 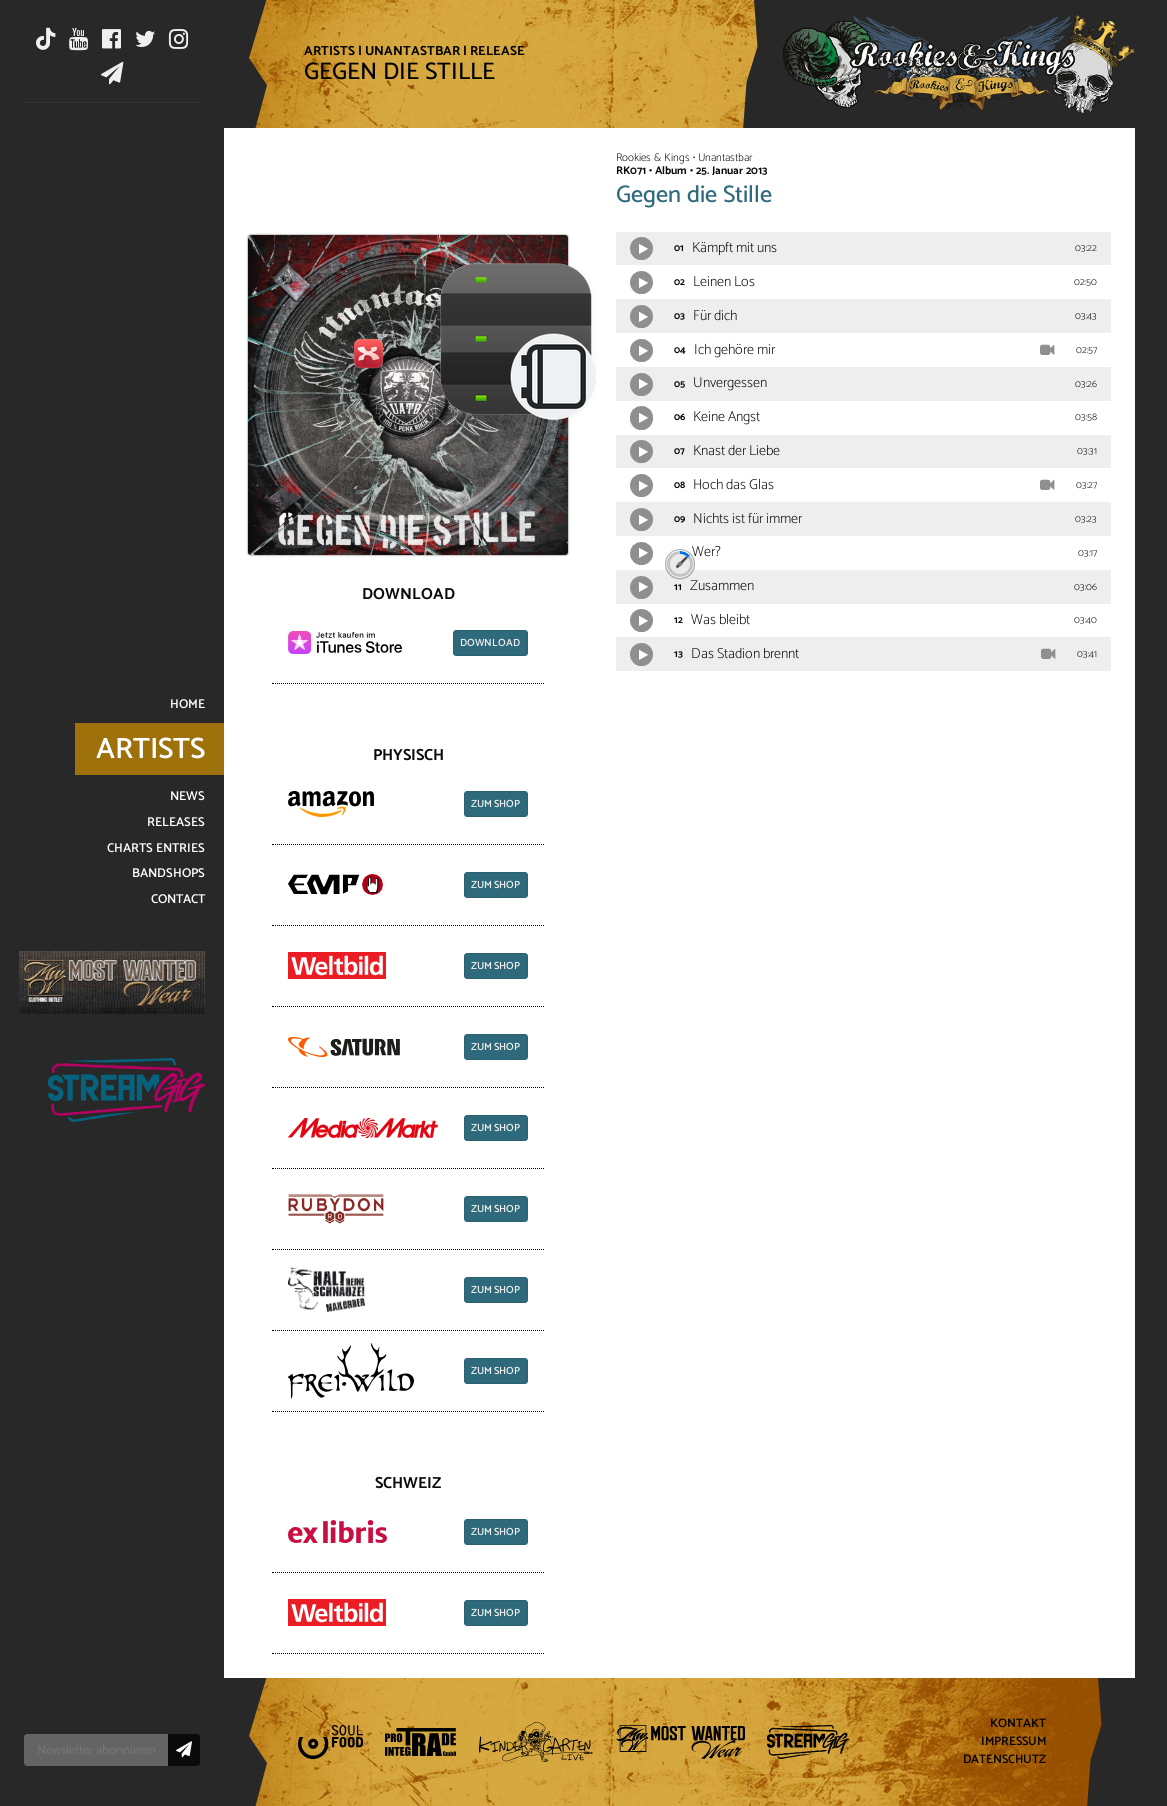 I want to click on open xmind mind mapping application, so click(x=368, y=353).